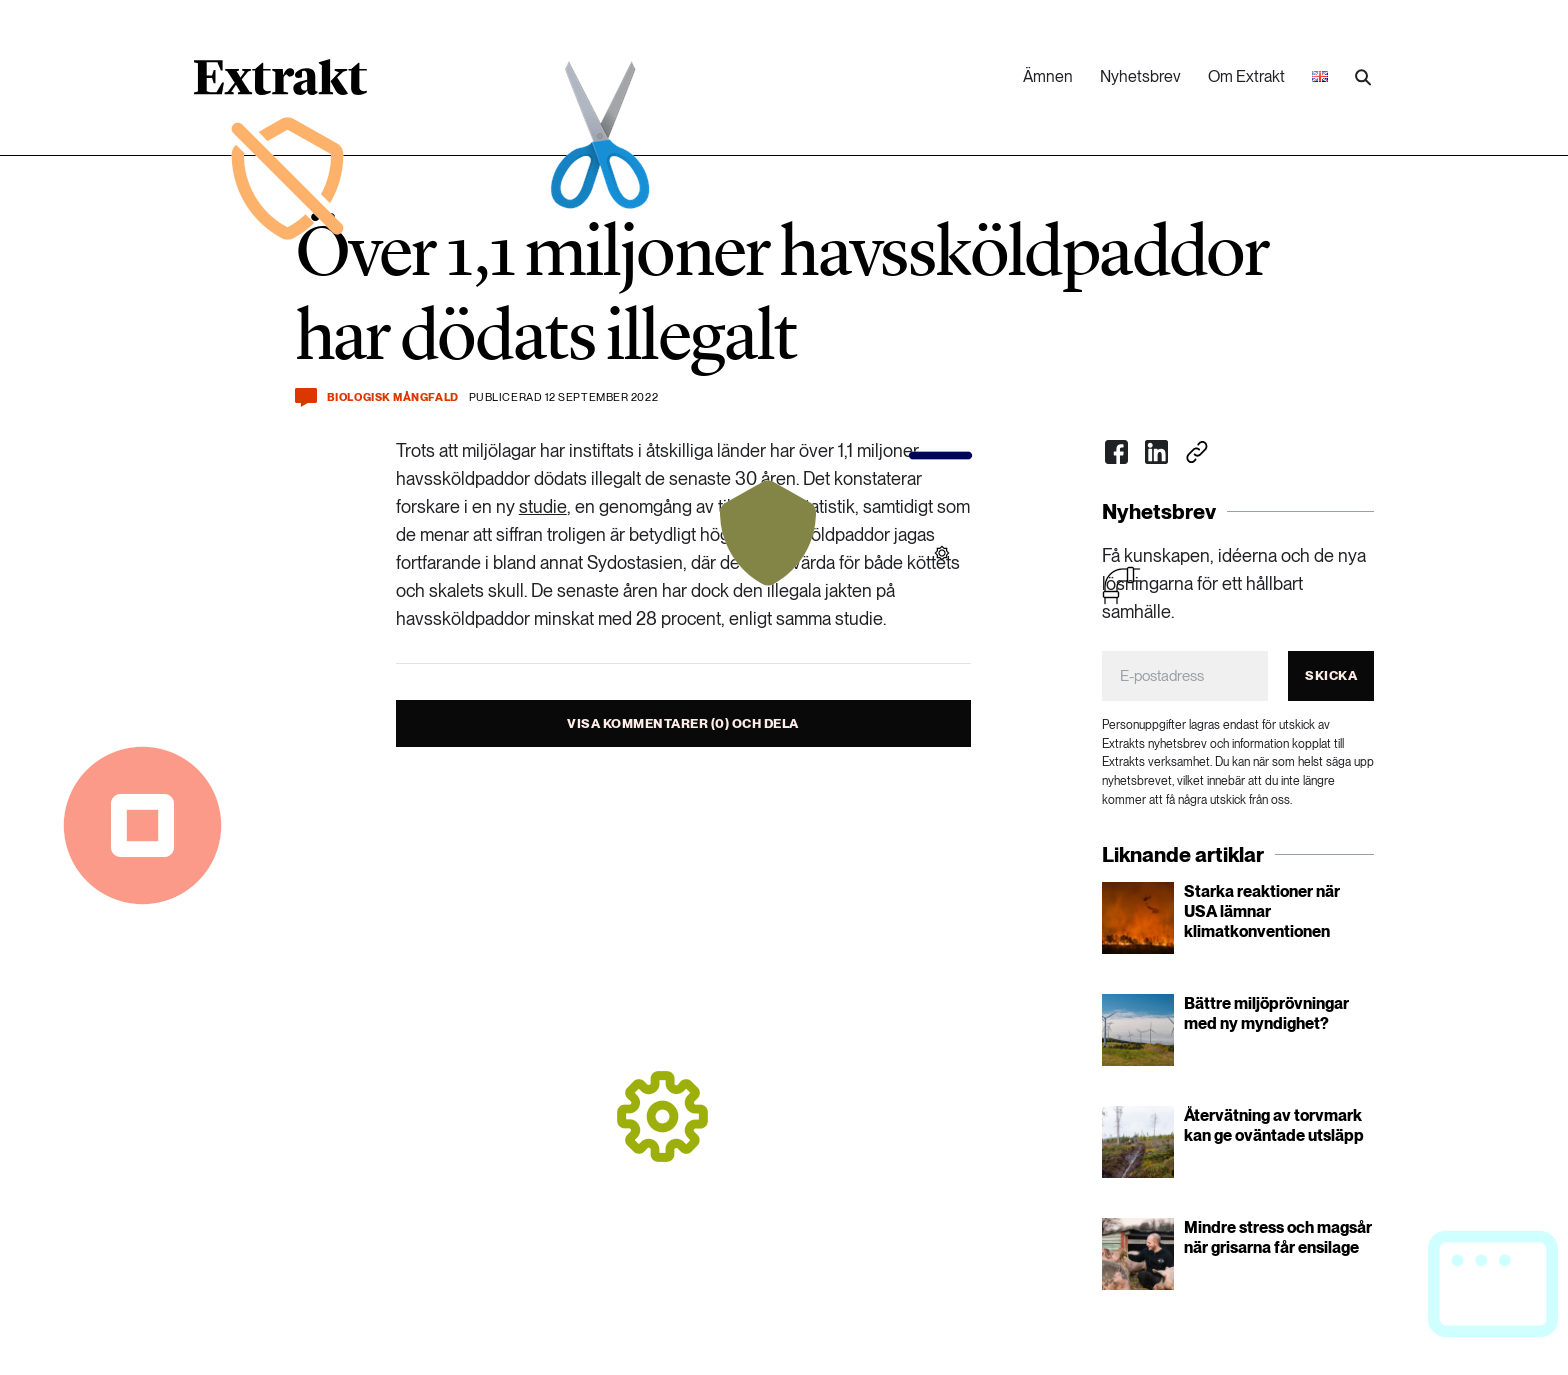 This screenshot has height=1375, width=1568. What do you see at coordinates (601, 134) in the screenshot?
I see `cut selected content to clipboard` at bounding box center [601, 134].